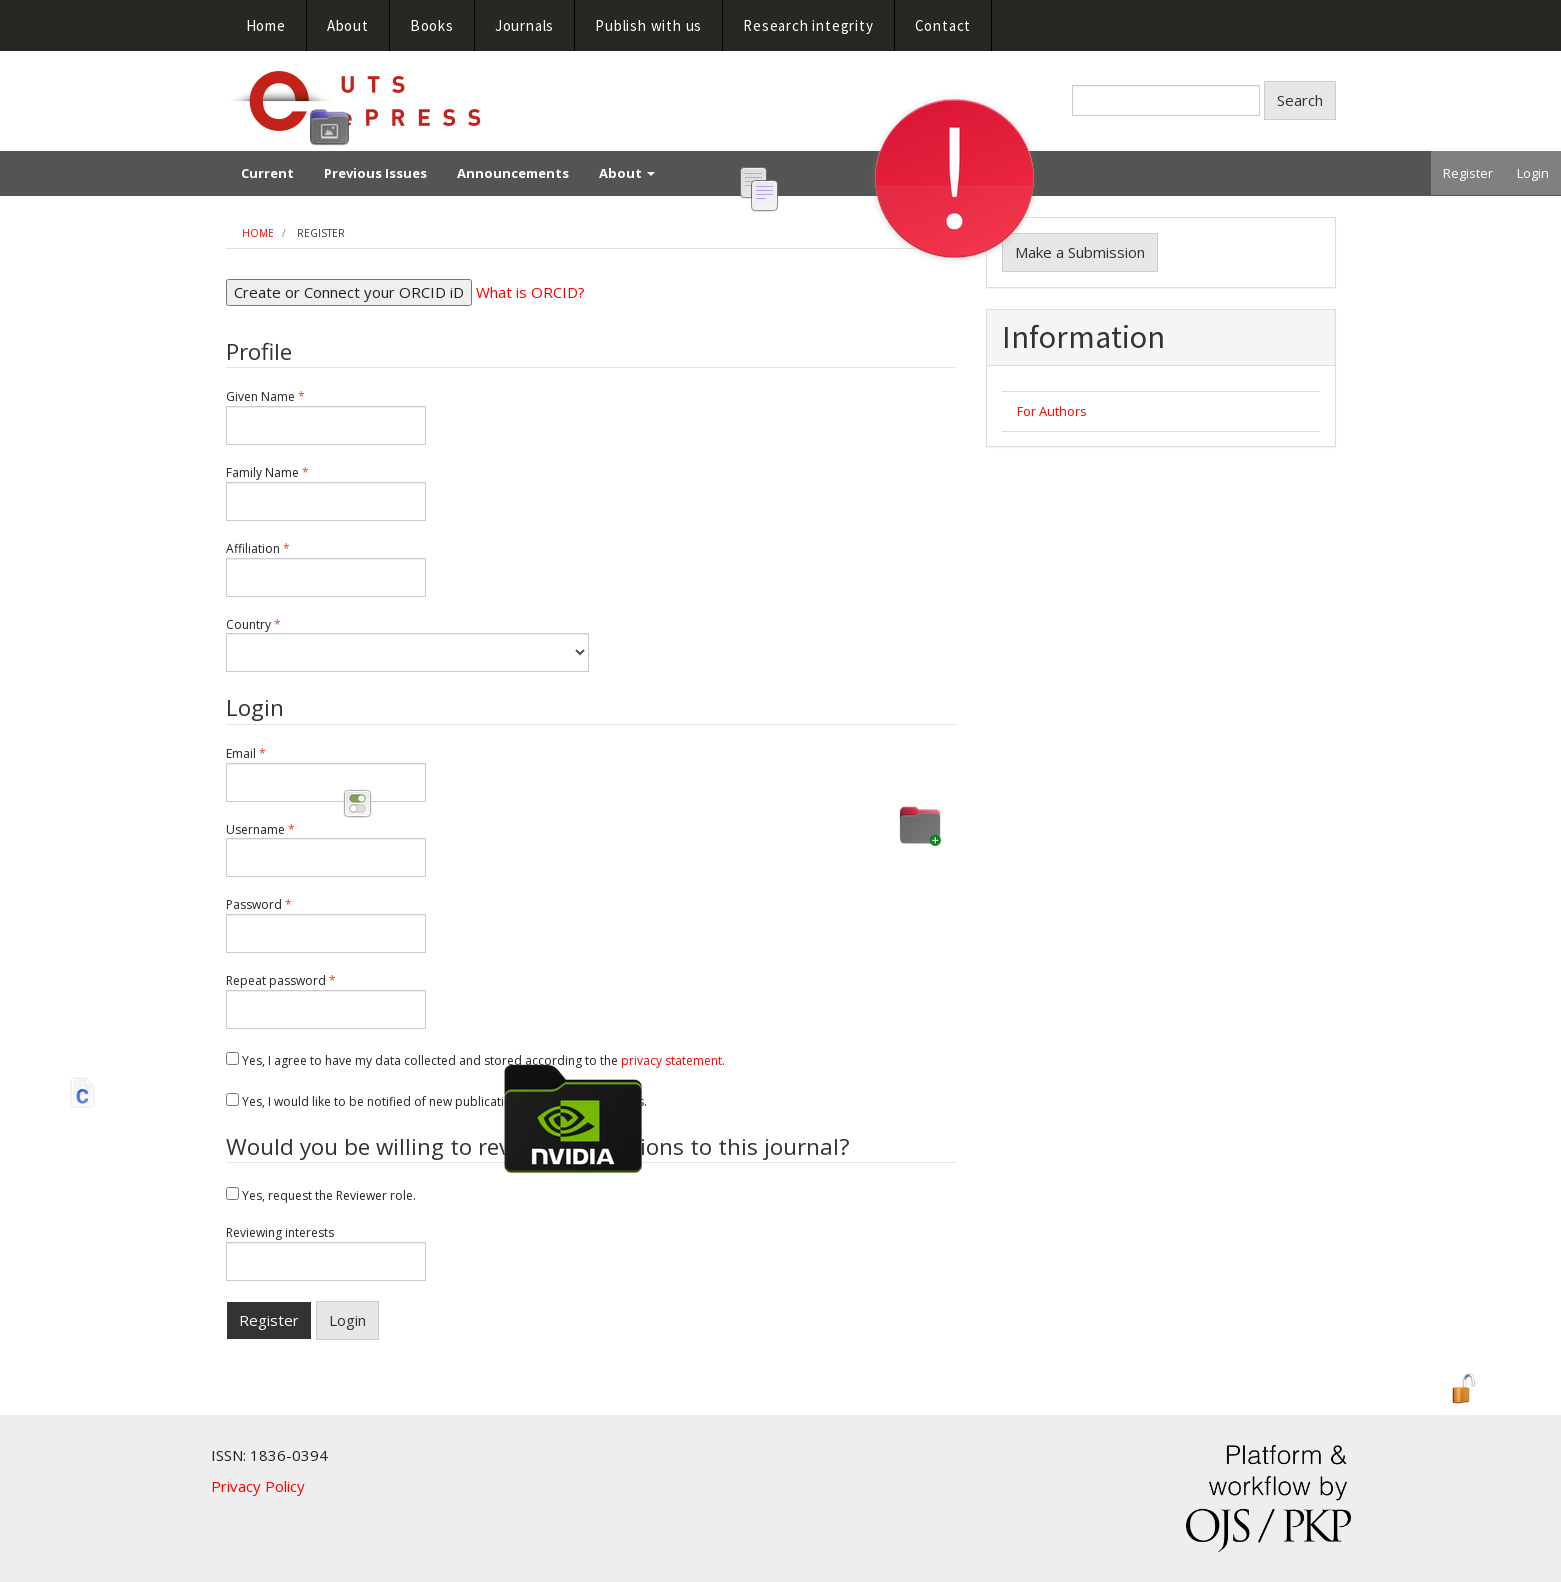 This screenshot has width=1561, height=1582. I want to click on open nvidia application files folder, so click(572, 1122).